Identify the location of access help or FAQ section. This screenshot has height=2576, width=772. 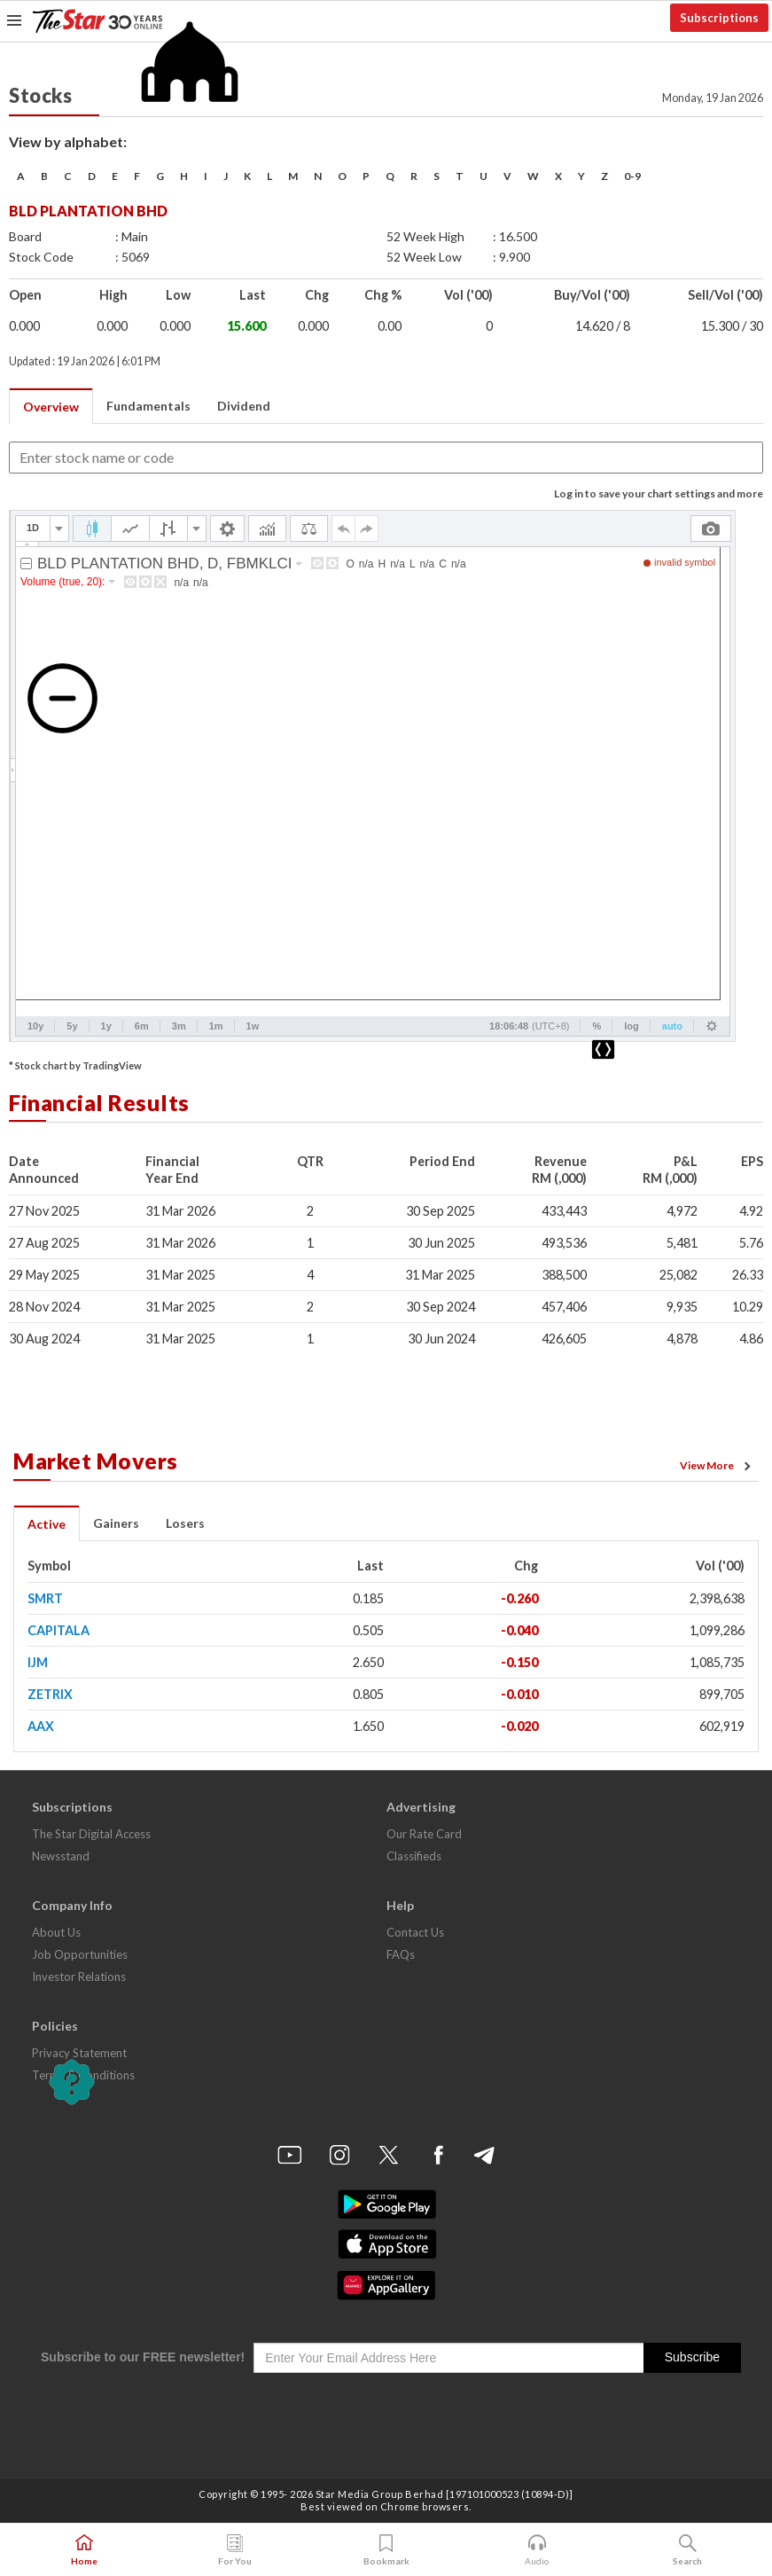
(72, 2082).